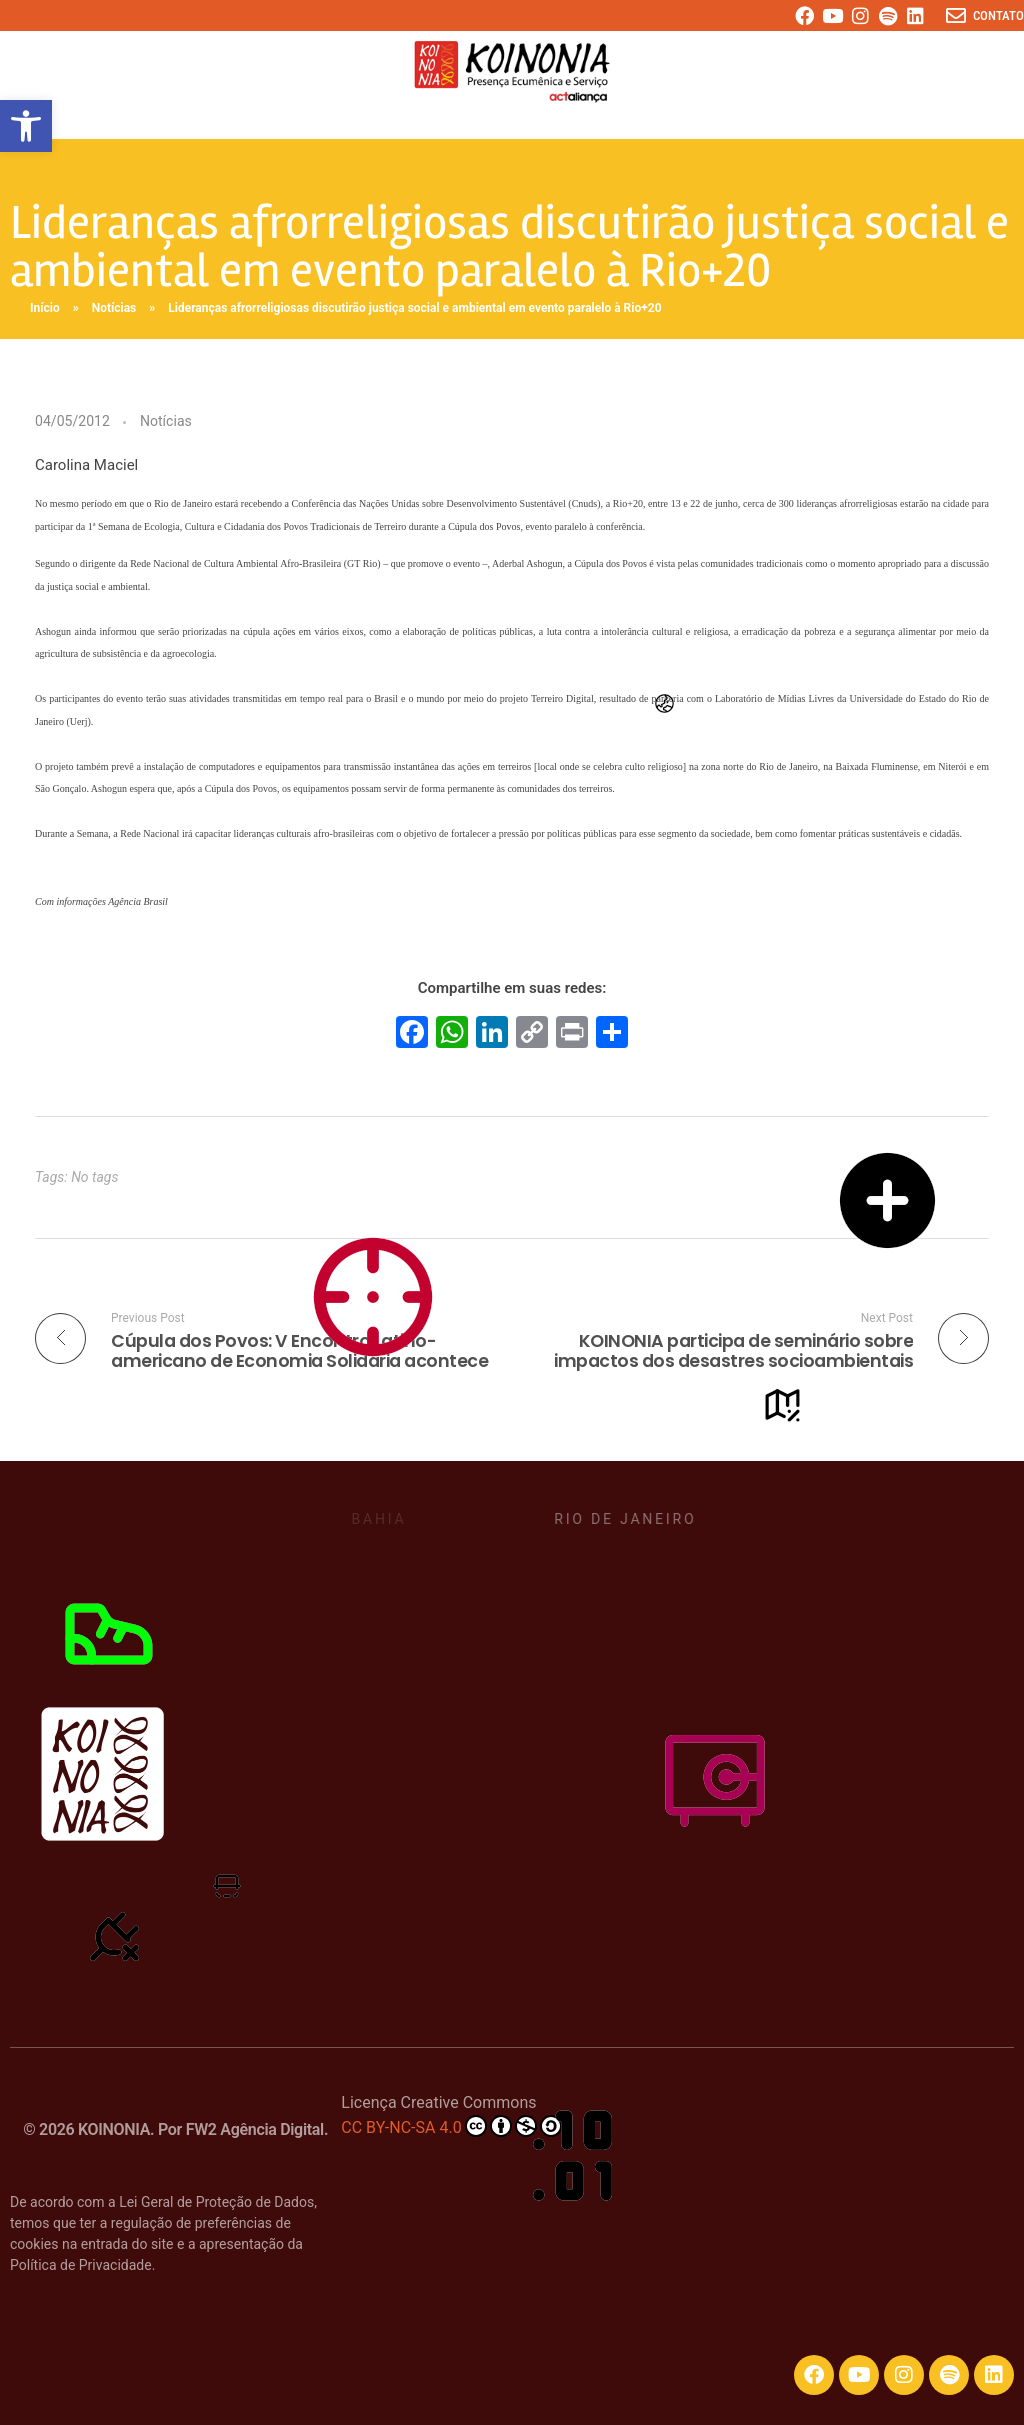  Describe the element at coordinates (373, 1297) in the screenshot. I see `focus or center the camera viewfinder` at that location.